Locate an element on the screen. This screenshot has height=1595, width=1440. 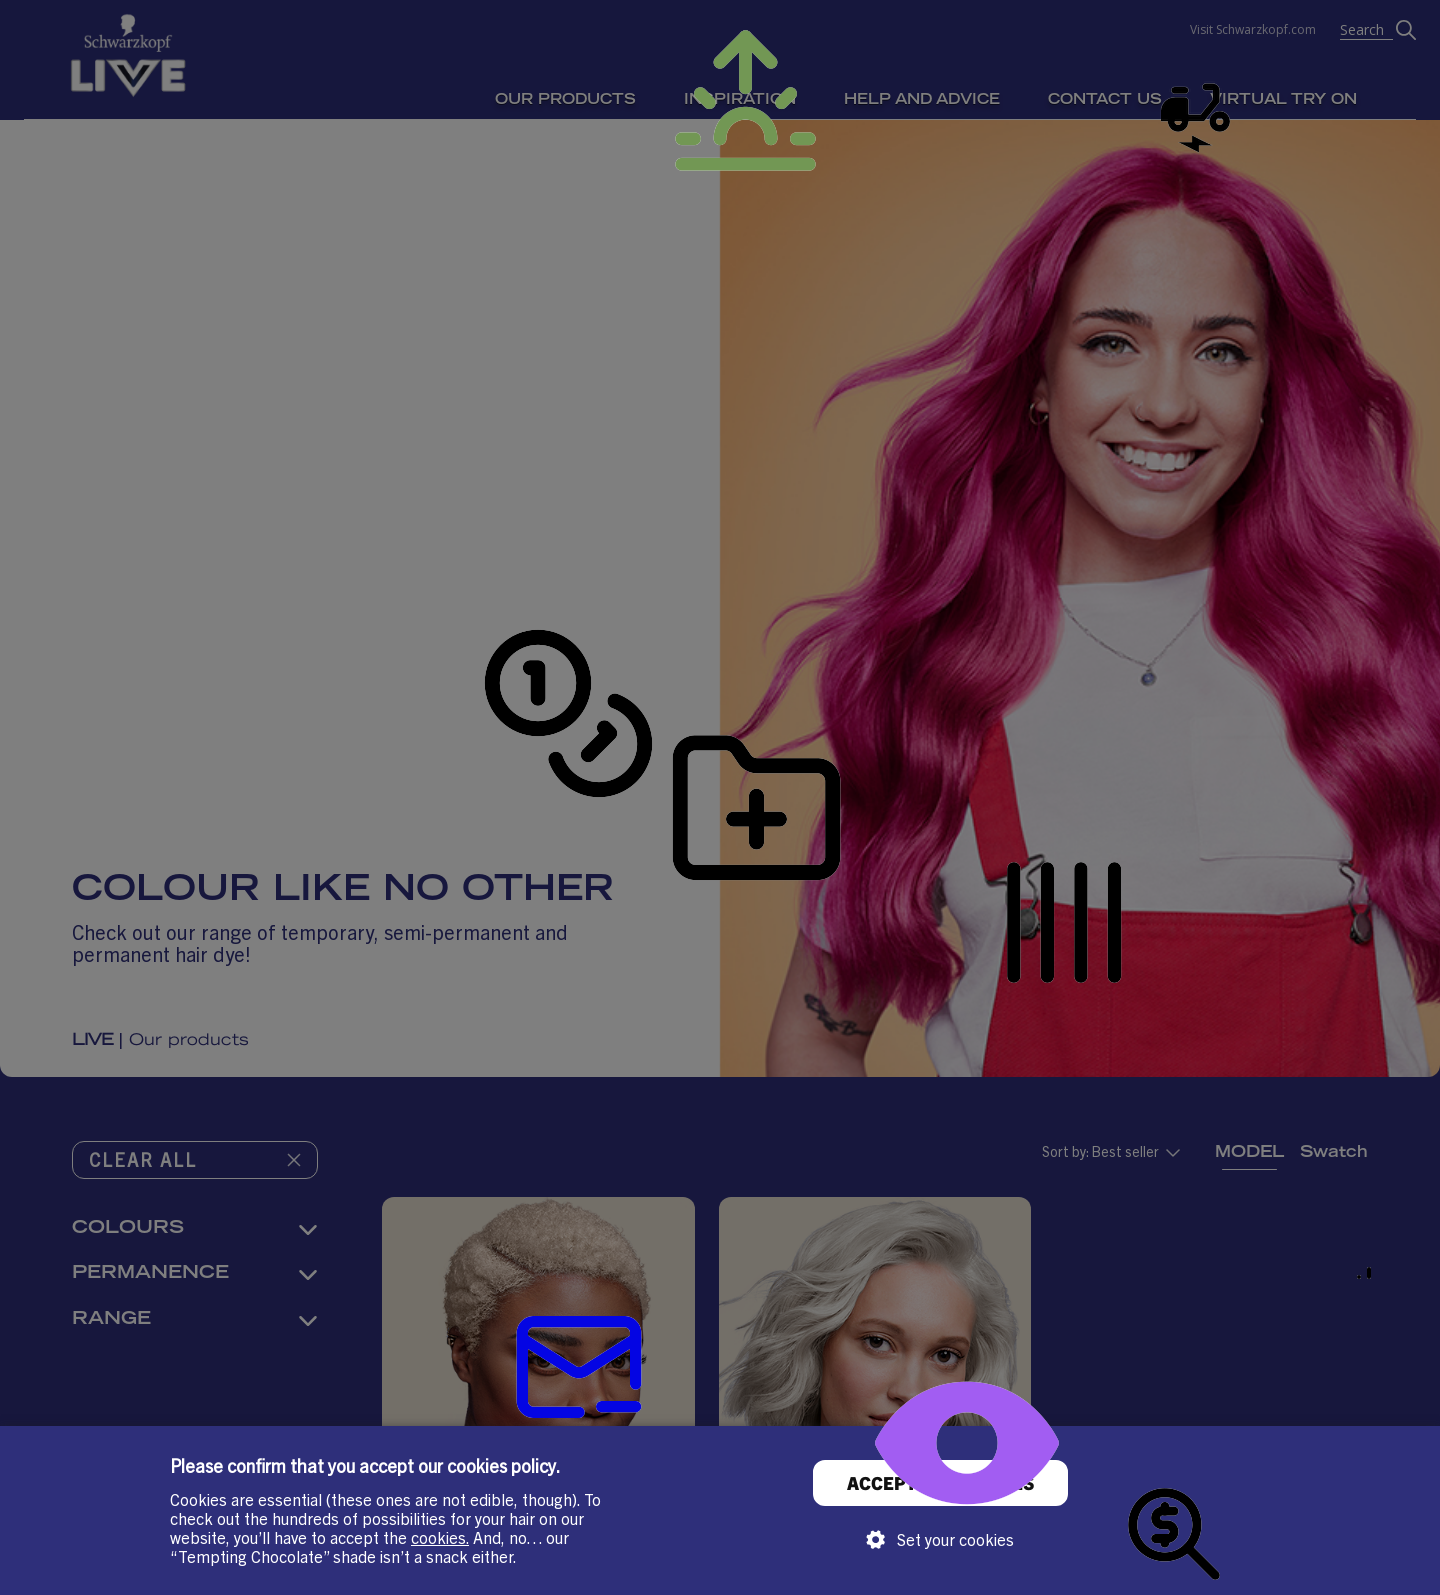
remove an email from your inbox is located at coordinates (579, 1367).